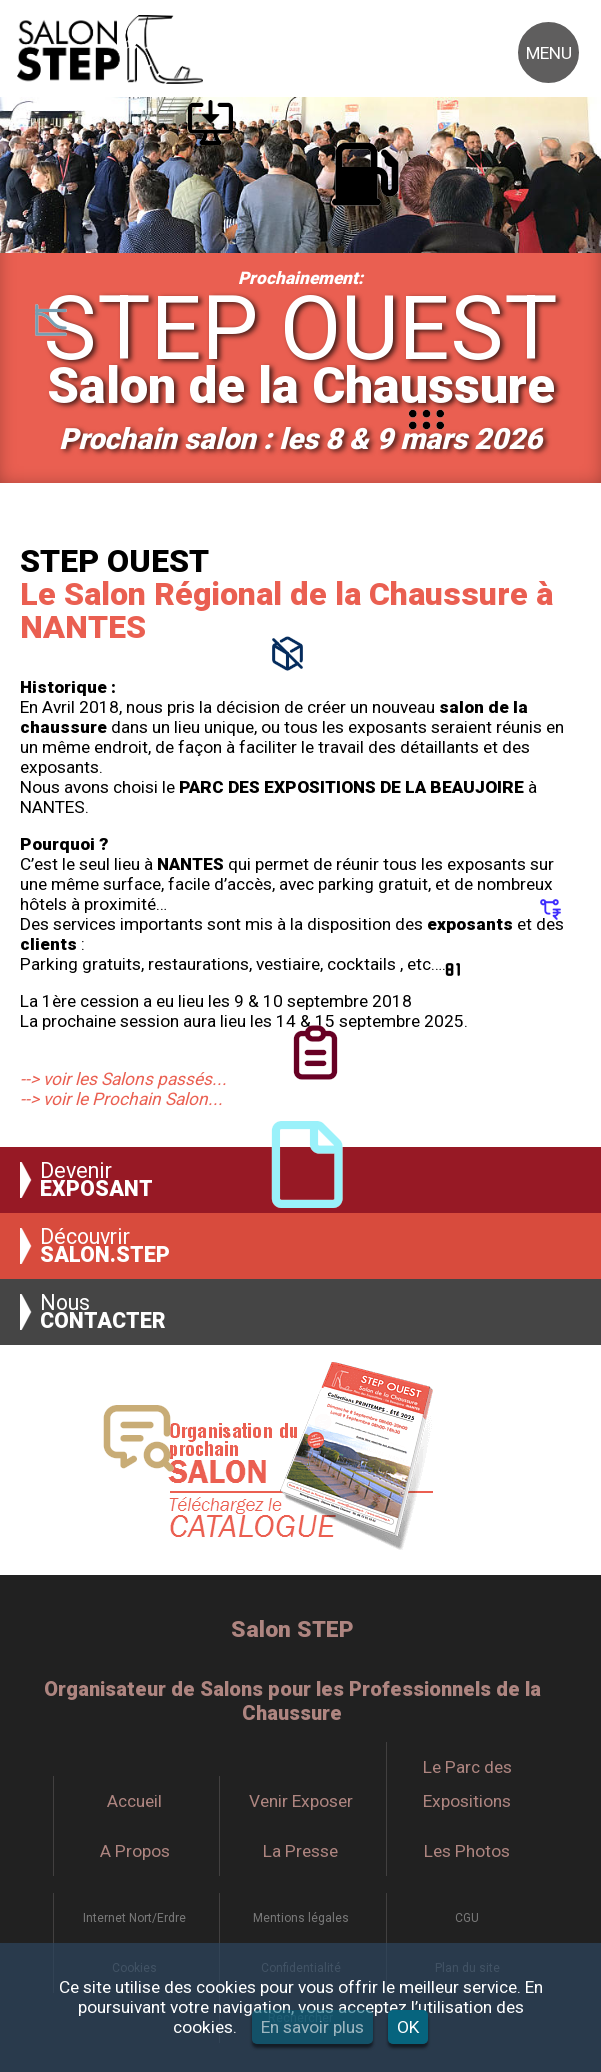  Describe the element at coordinates (210, 122) in the screenshot. I see `download to desktop` at that location.